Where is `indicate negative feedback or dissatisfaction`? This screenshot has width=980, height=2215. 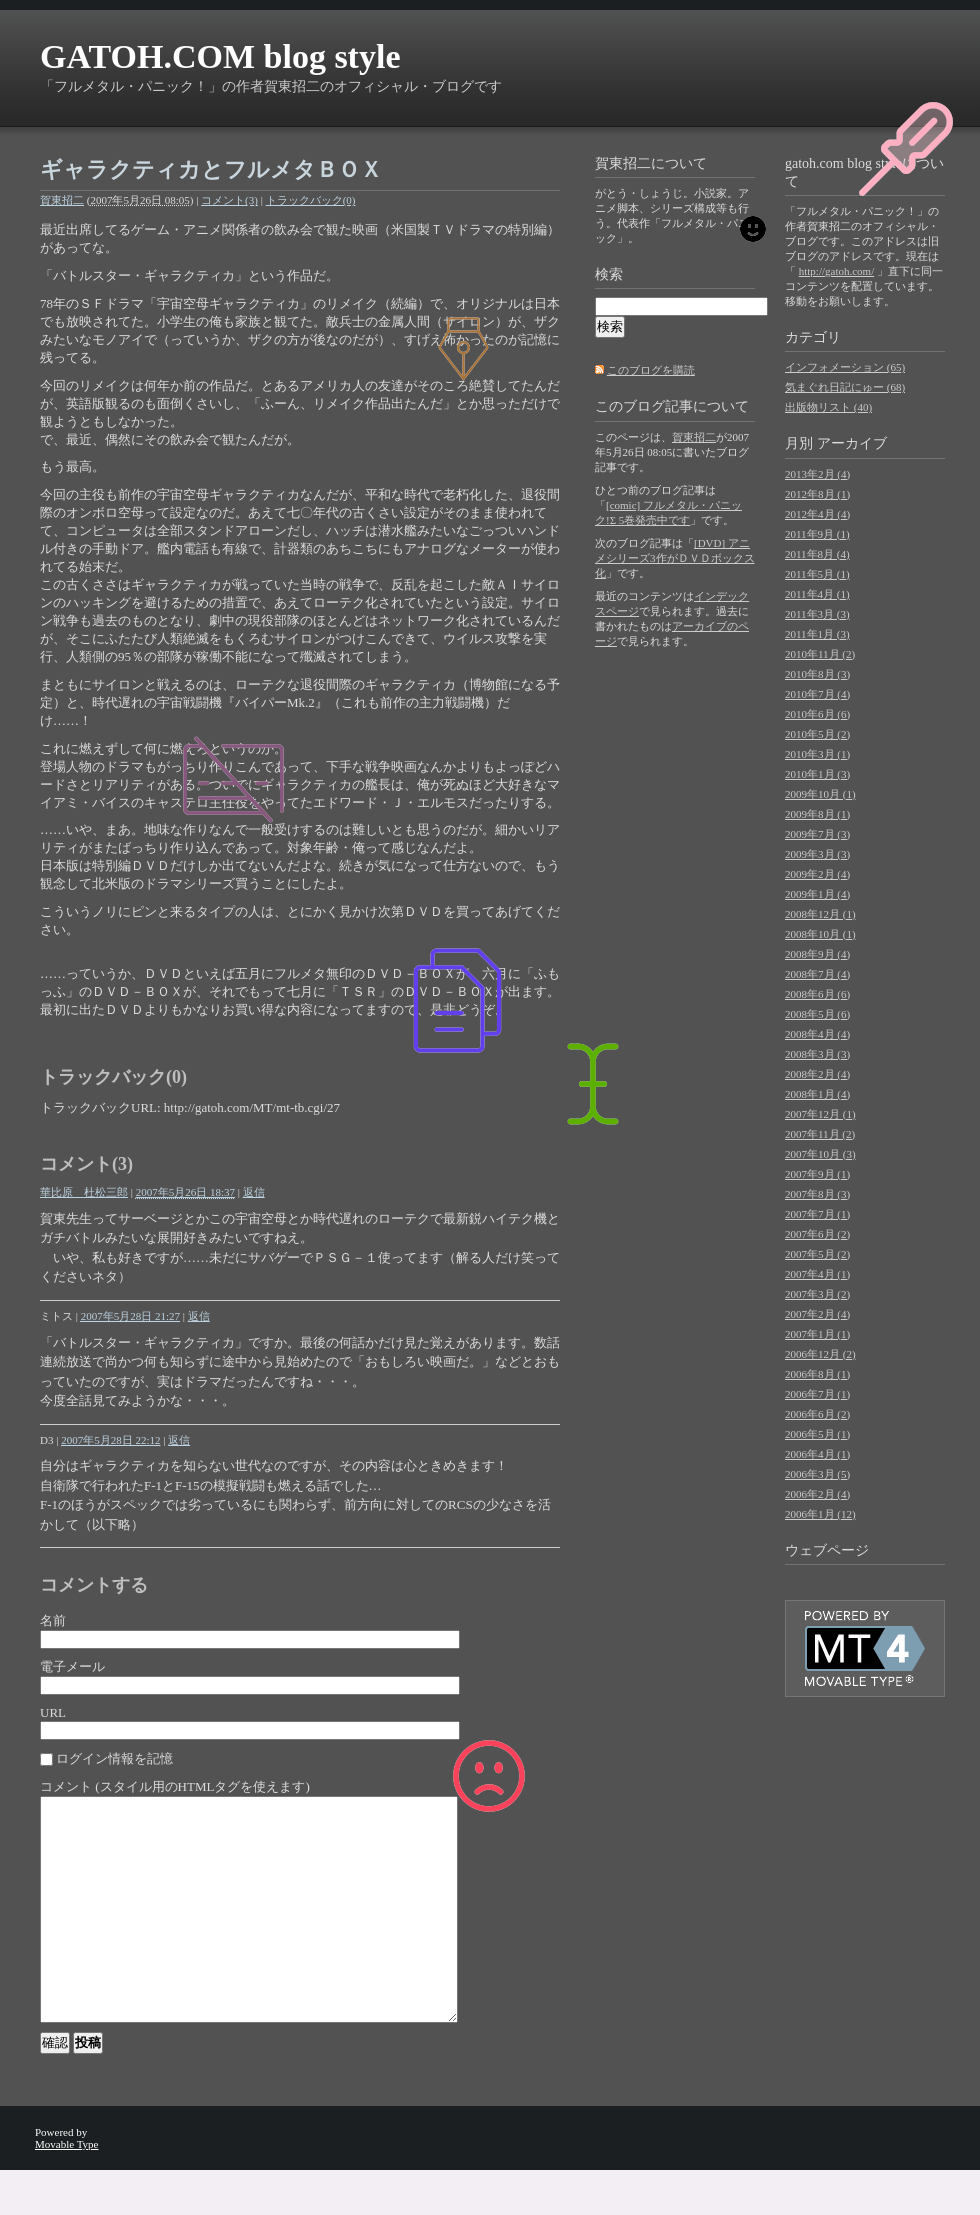
indicate negative feedback or dissatisfaction is located at coordinates (489, 1776).